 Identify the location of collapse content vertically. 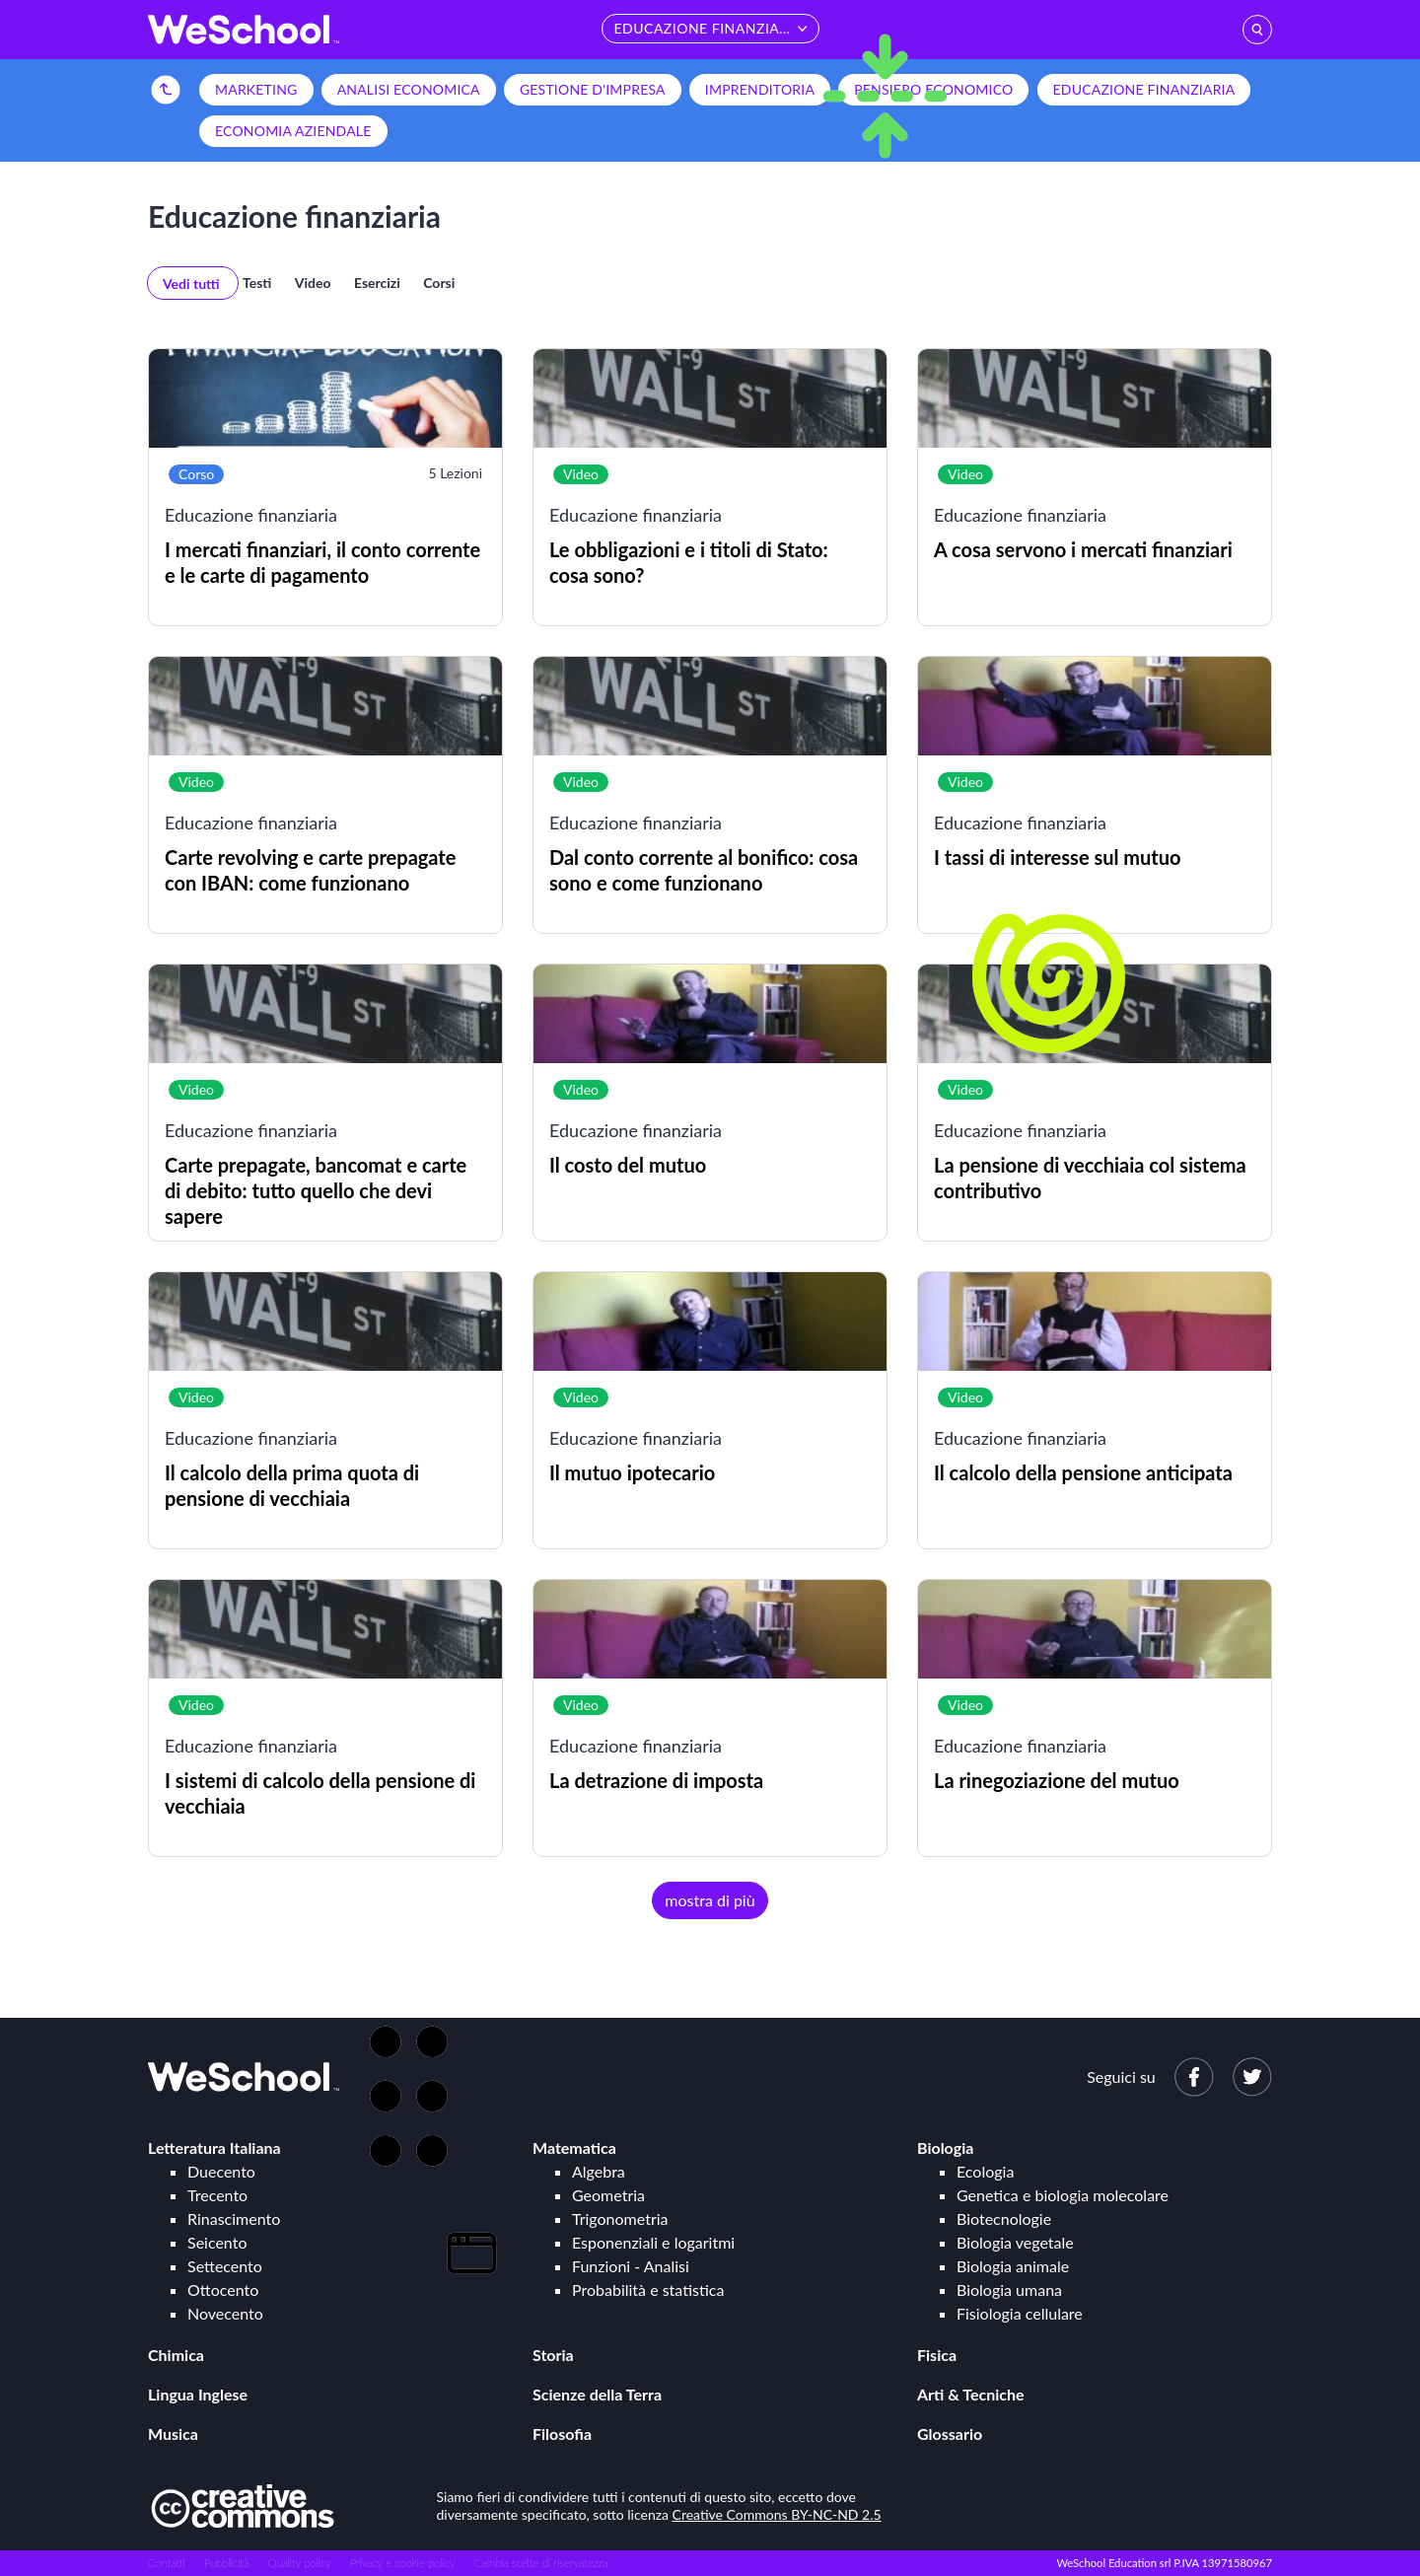
(885, 96).